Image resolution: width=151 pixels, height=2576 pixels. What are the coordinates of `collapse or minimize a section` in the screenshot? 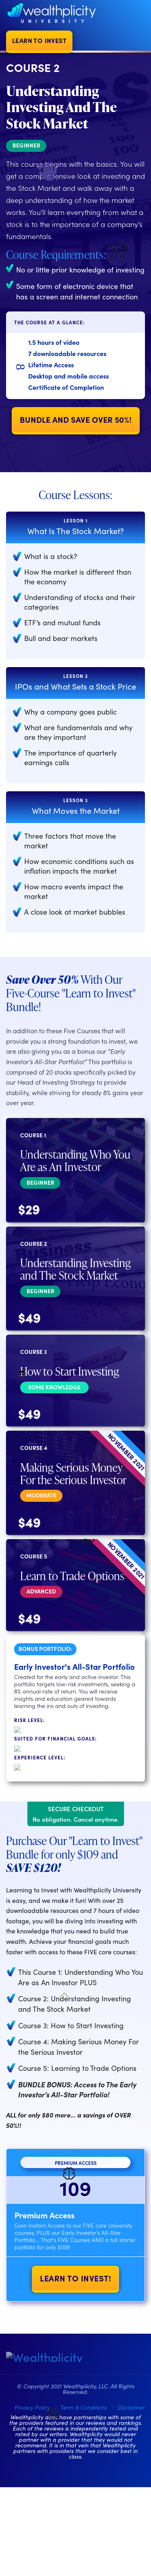 It's located at (64, 1995).